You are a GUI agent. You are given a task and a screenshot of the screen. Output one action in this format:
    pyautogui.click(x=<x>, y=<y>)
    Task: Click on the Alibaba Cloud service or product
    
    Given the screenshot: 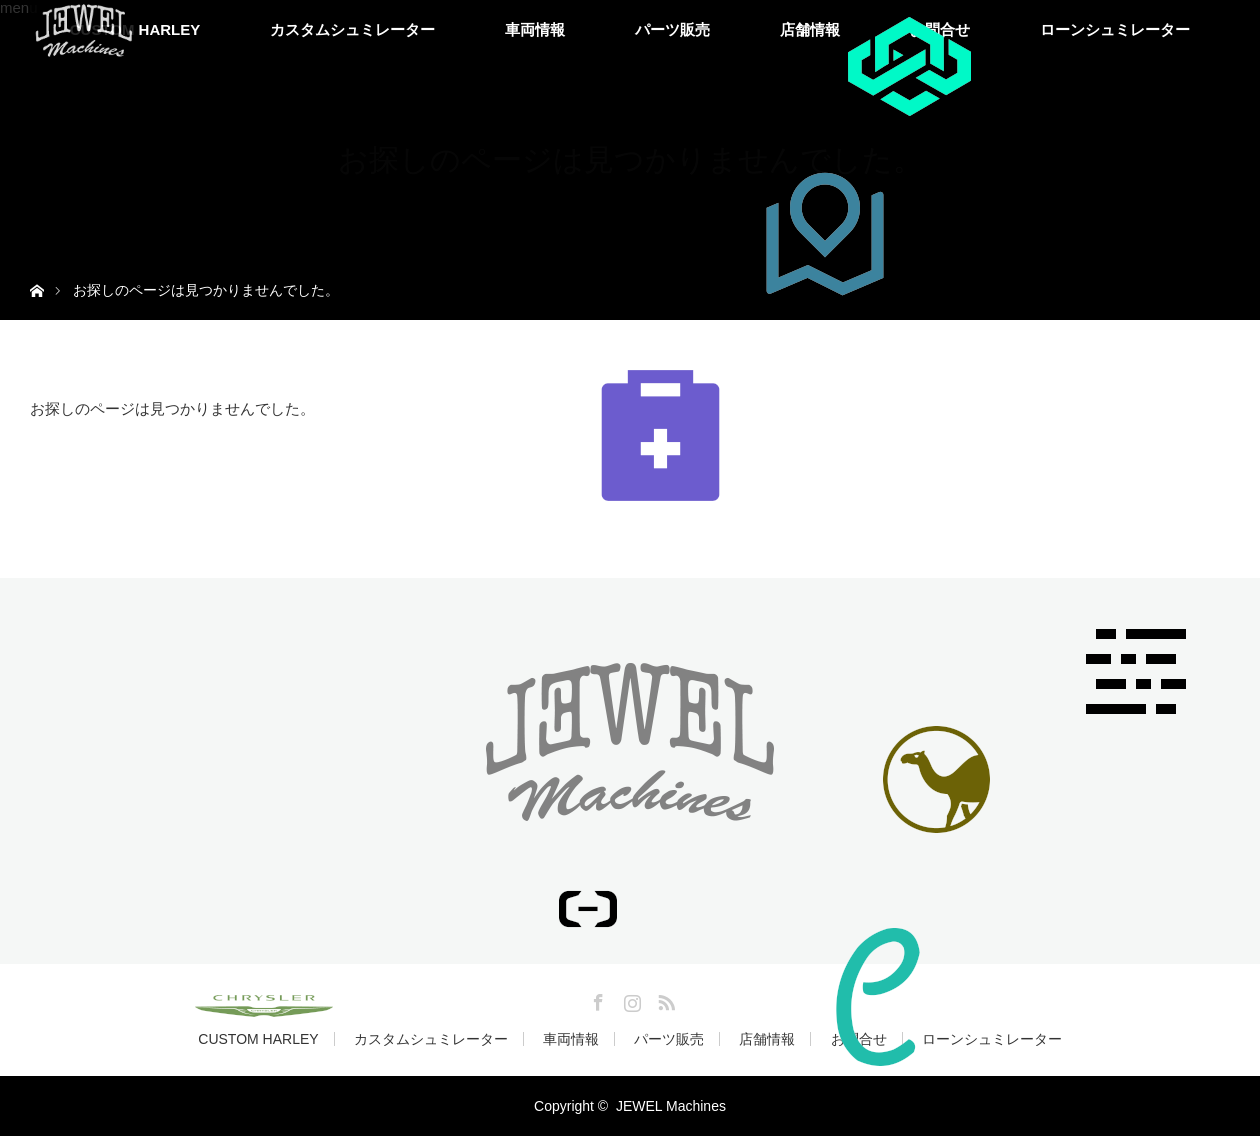 What is the action you would take?
    pyautogui.click(x=588, y=909)
    